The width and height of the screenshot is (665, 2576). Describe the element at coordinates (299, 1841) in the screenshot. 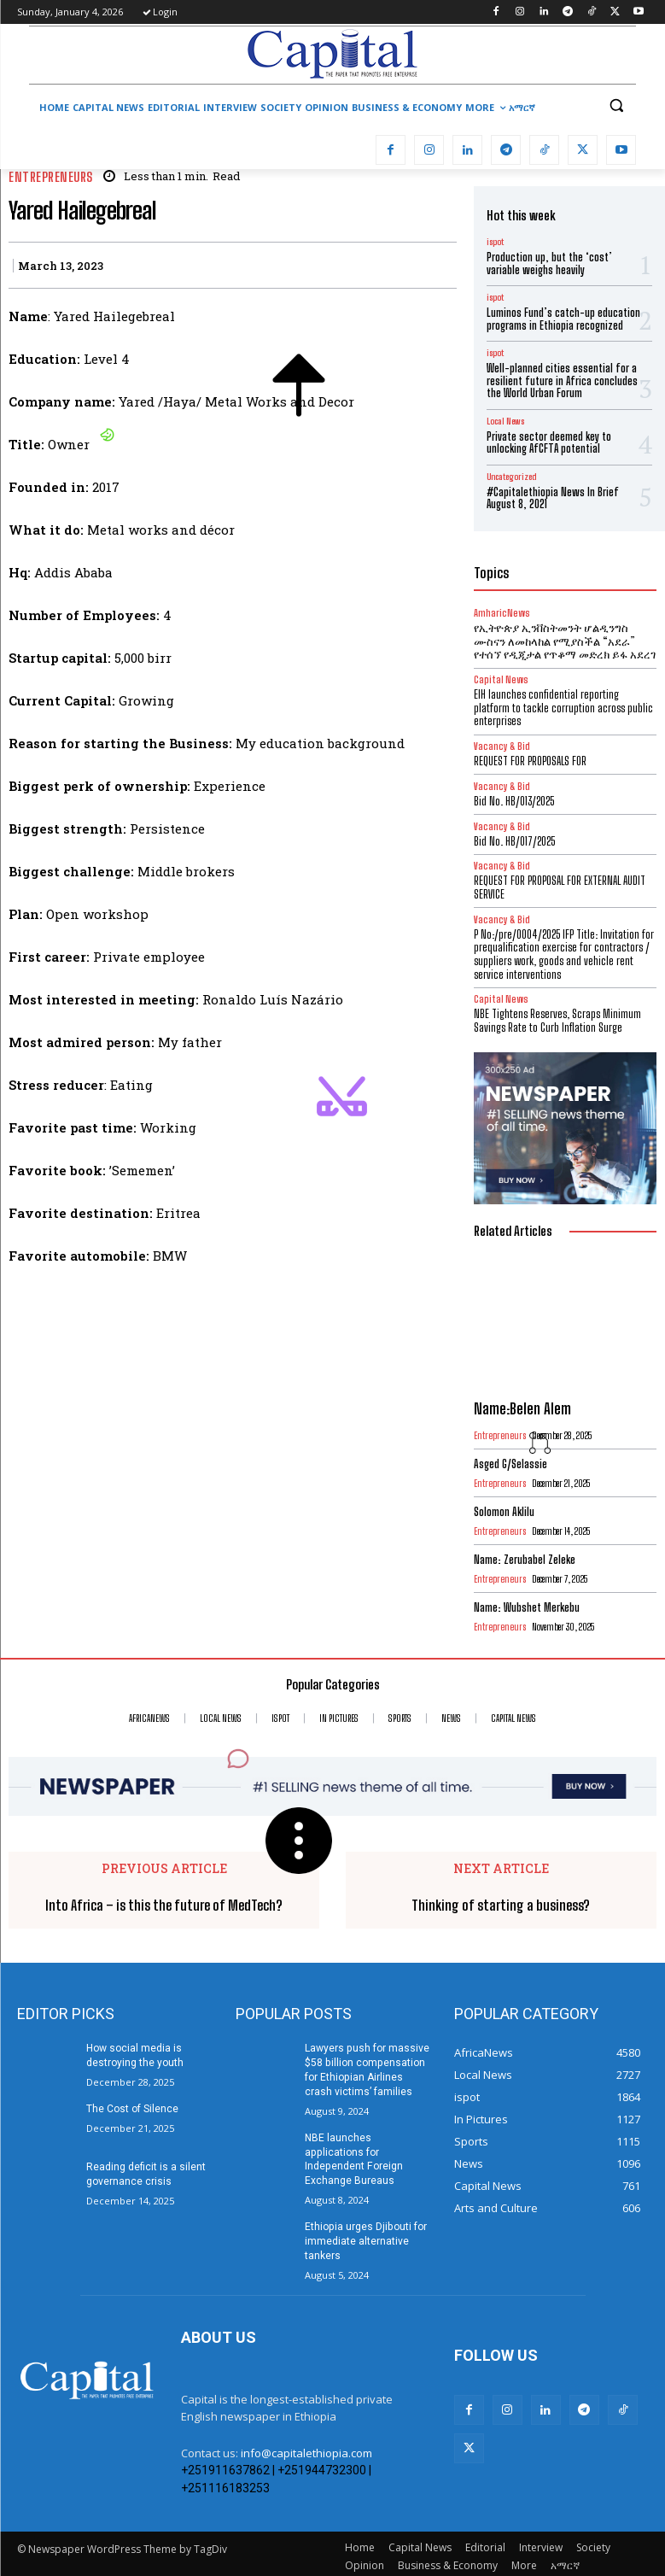

I see `open more options menu` at that location.